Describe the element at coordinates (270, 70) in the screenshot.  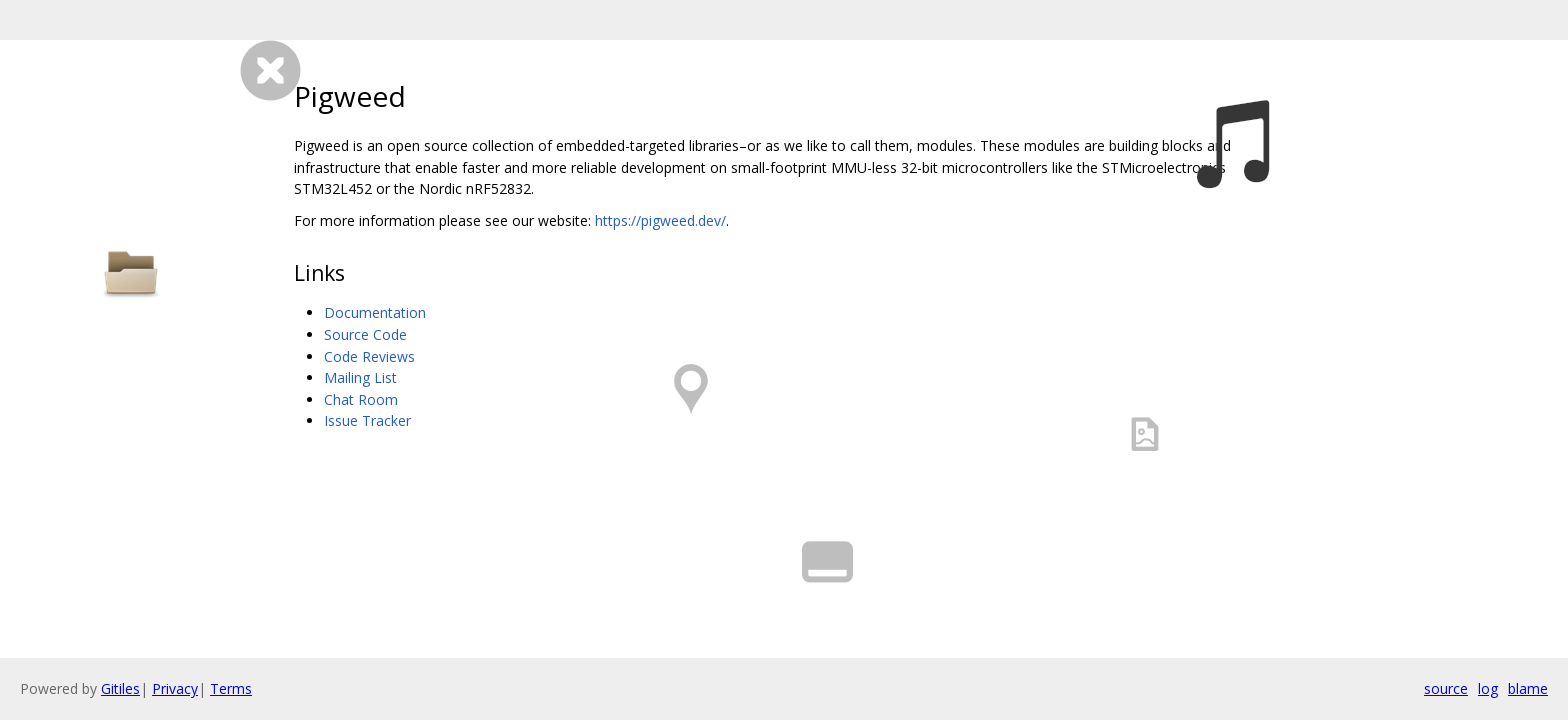
I see `delete selected item` at that location.